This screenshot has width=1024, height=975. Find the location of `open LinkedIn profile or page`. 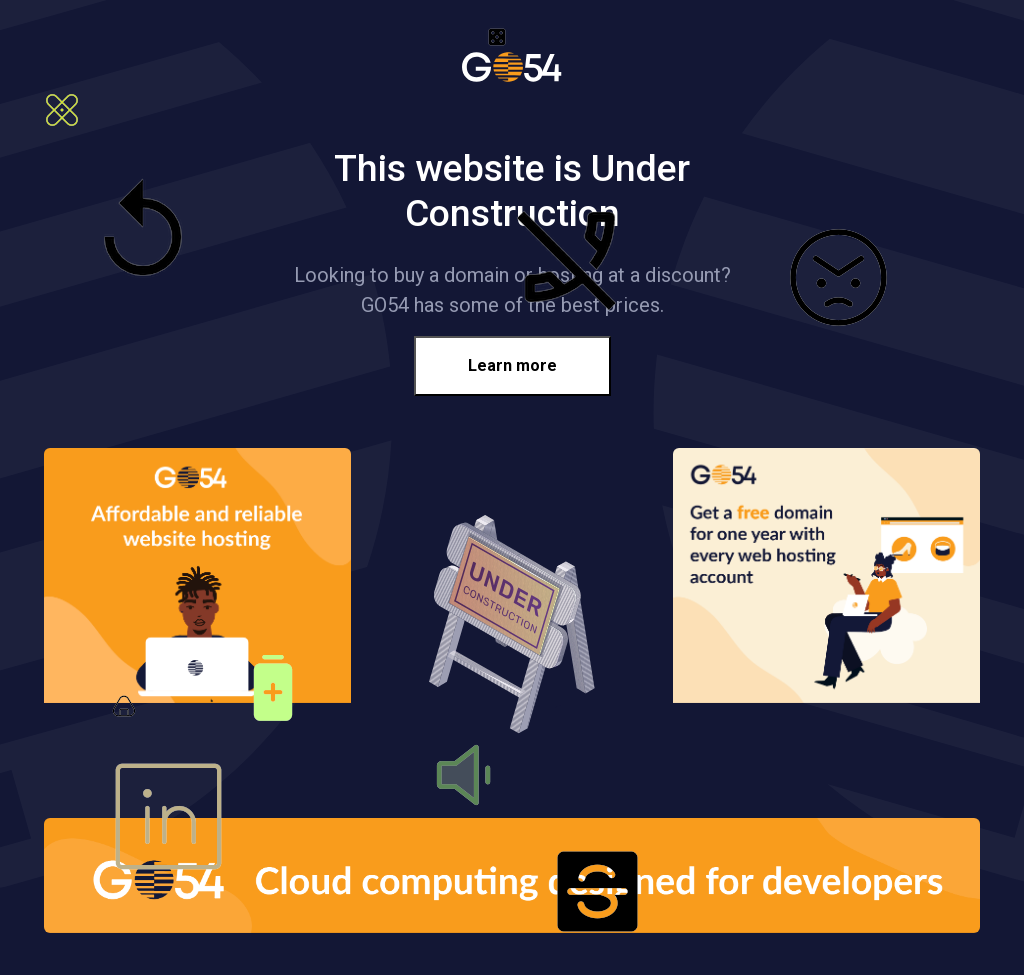

open LinkedIn profile or page is located at coordinates (168, 816).